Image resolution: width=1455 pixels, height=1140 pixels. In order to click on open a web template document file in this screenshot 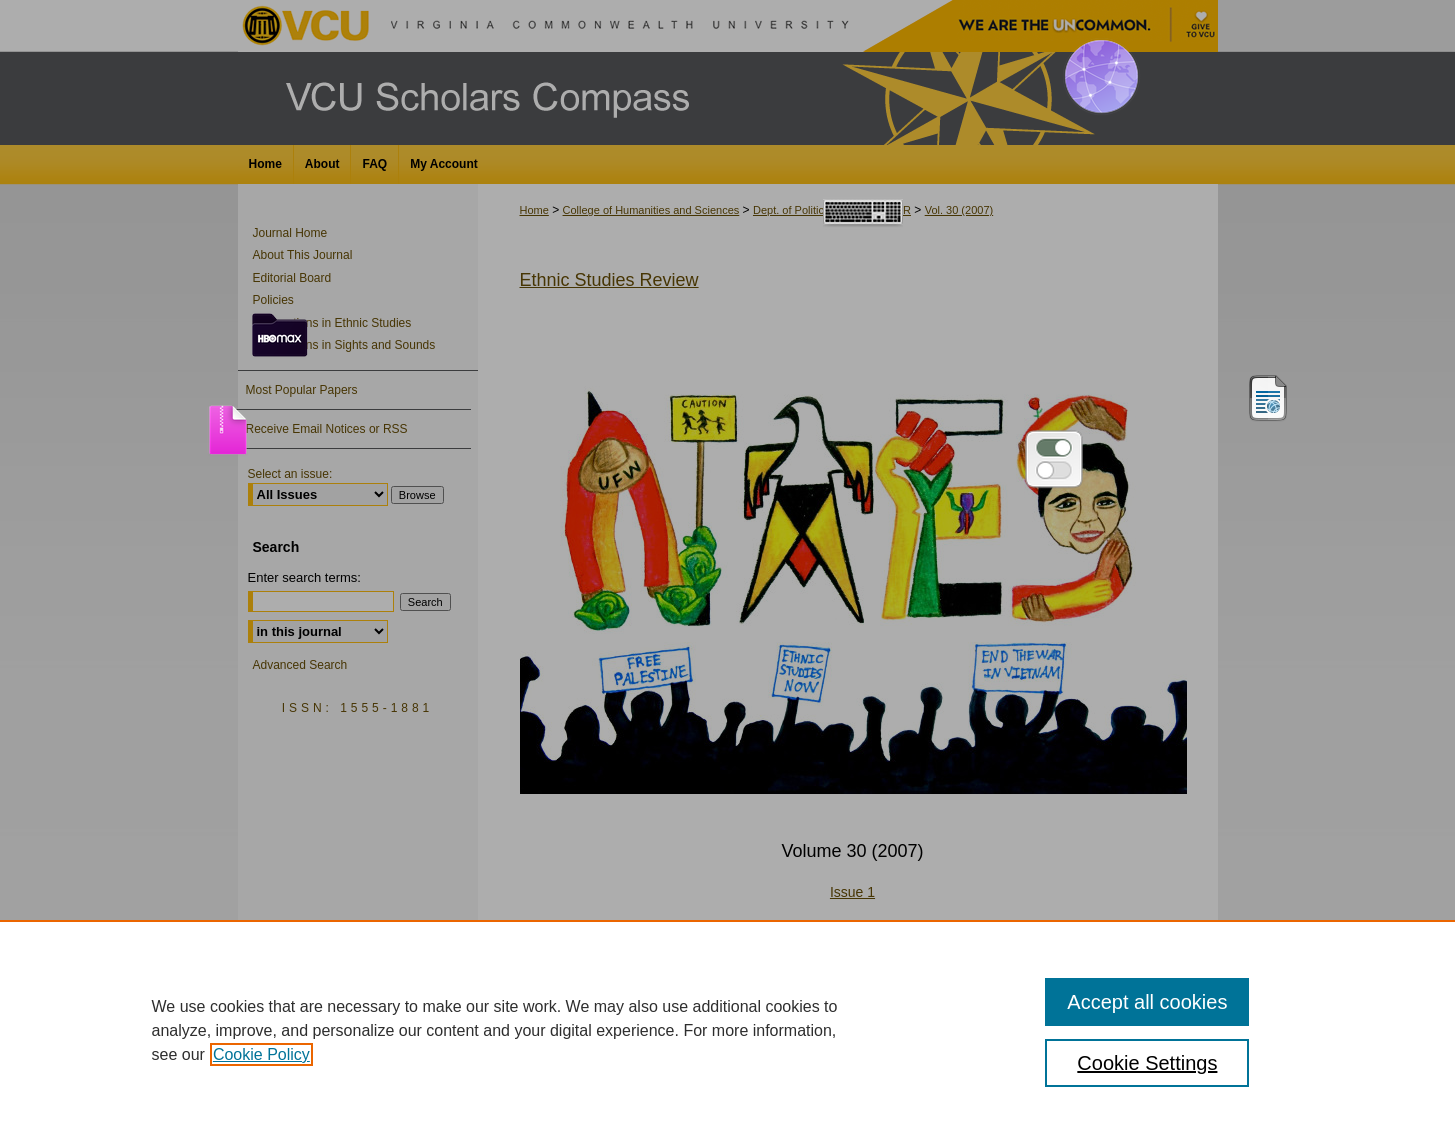, I will do `click(1268, 398)`.